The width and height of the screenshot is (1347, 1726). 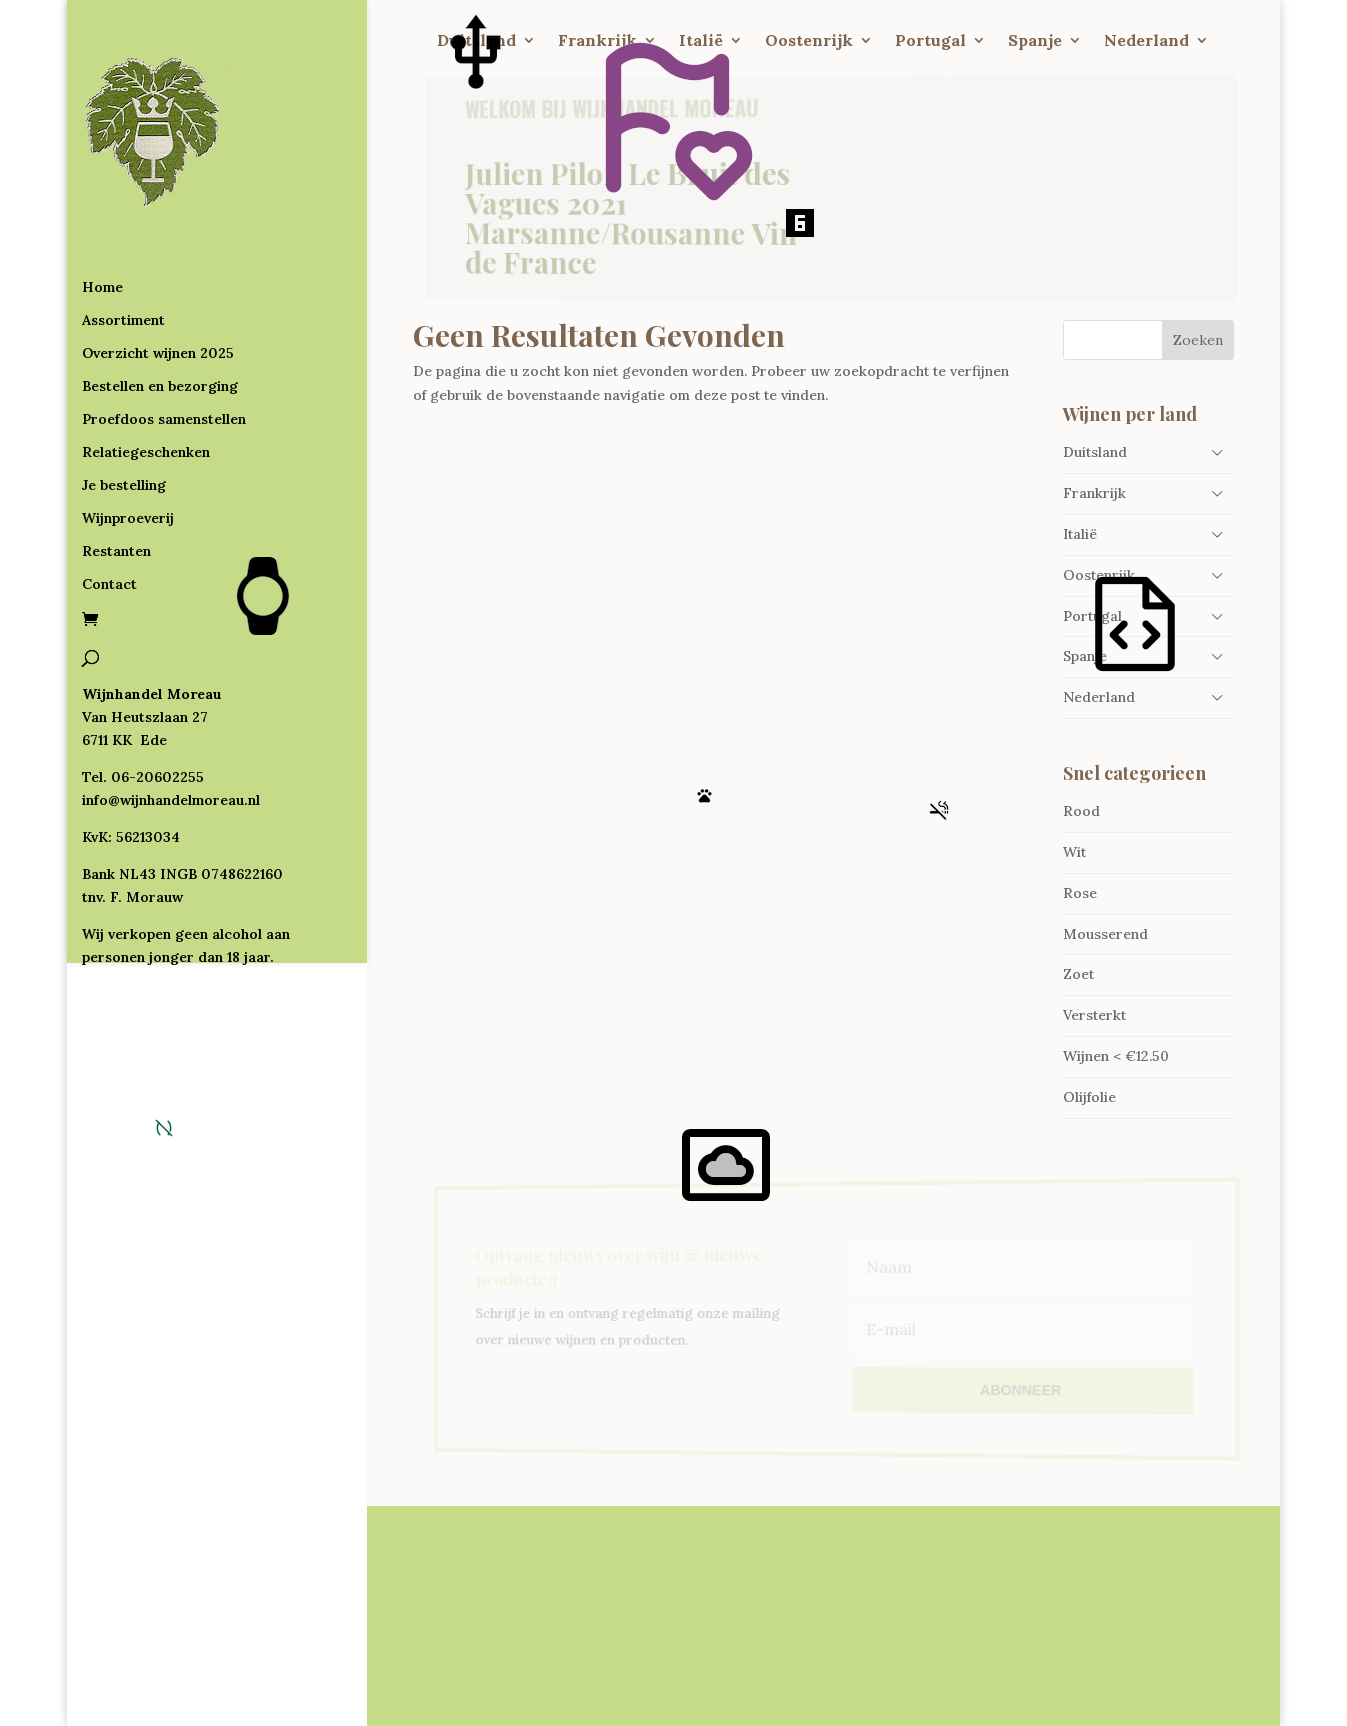 What do you see at coordinates (263, 596) in the screenshot?
I see `access smartwatch settings or pairing` at bounding box center [263, 596].